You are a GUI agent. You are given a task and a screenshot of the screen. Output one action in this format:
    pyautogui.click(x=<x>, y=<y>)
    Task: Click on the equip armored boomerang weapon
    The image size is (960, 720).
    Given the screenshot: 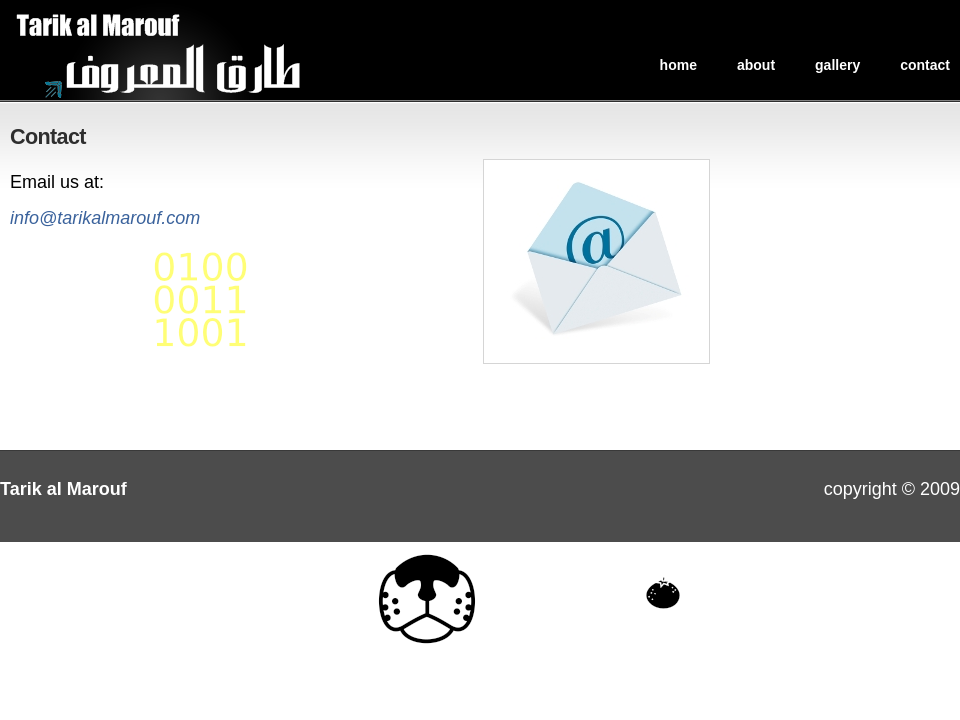 What is the action you would take?
    pyautogui.click(x=53, y=89)
    